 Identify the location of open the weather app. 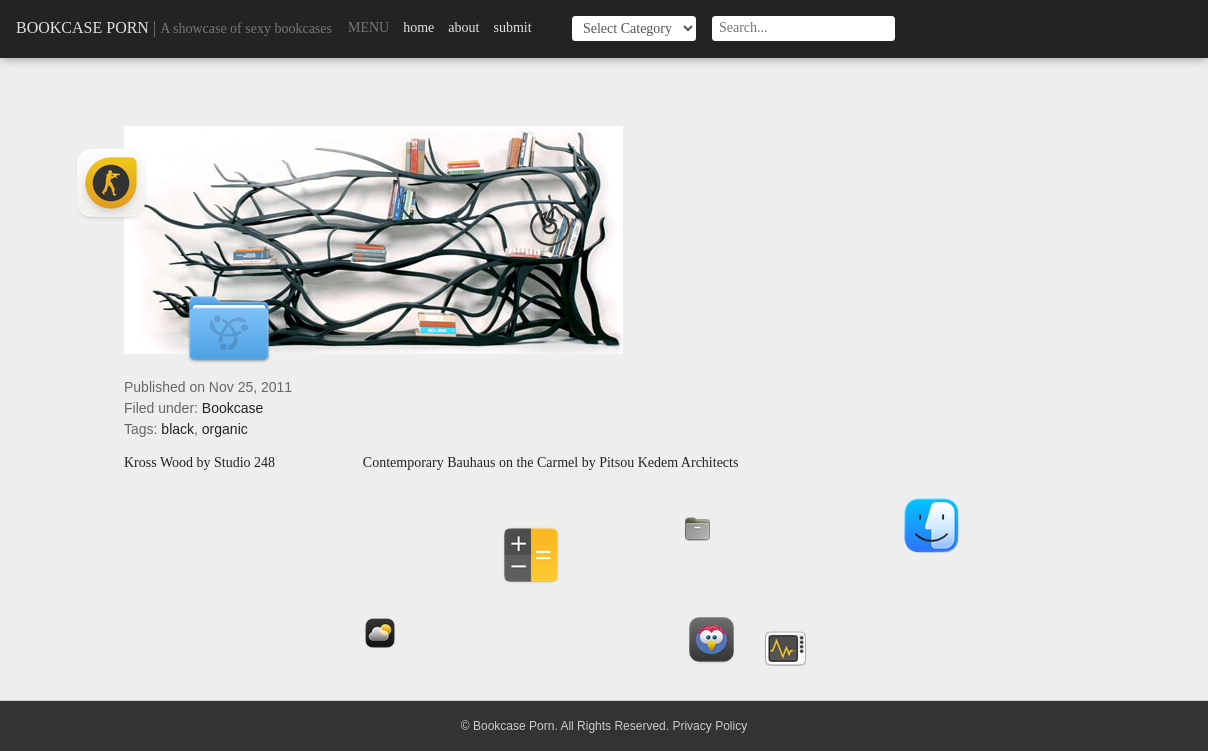
(380, 633).